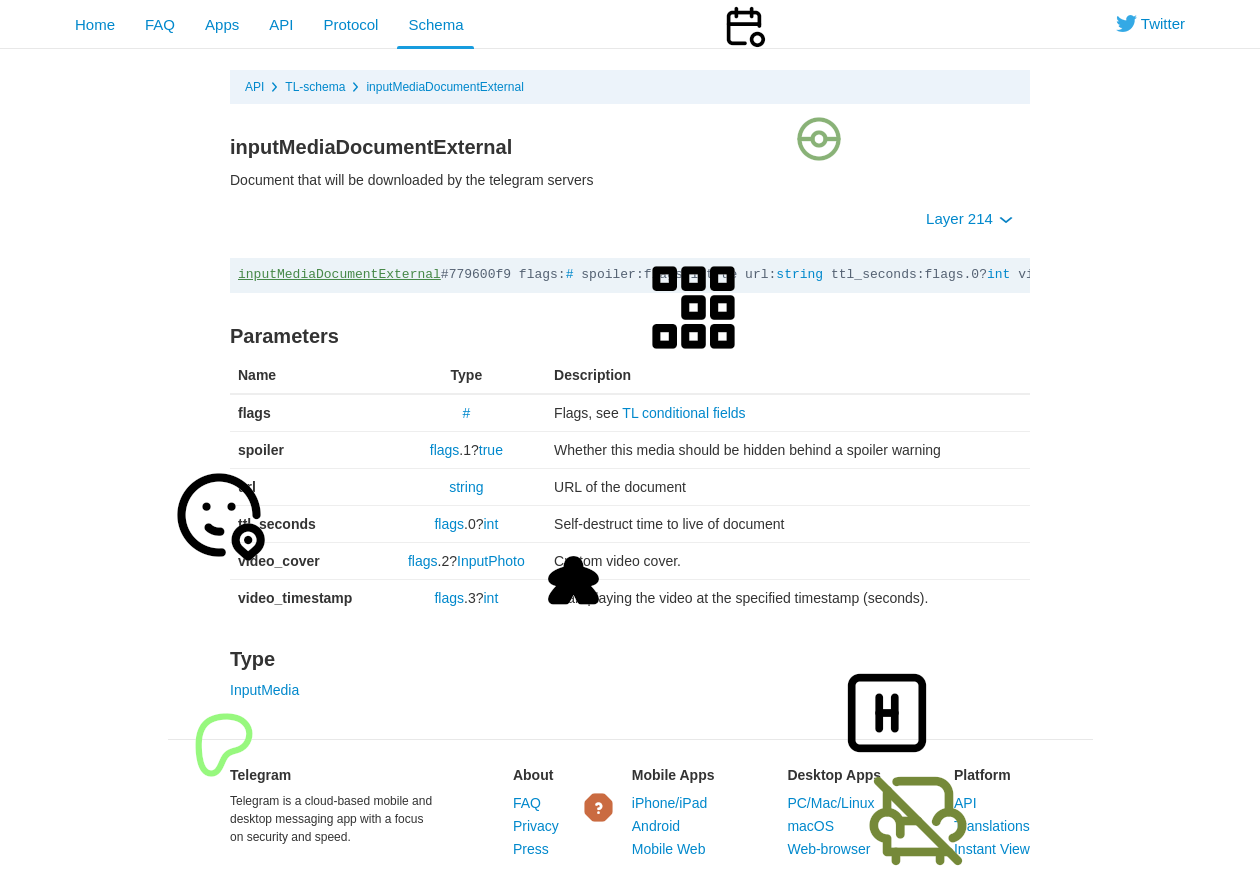 This screenshot has height=895, width=1260. What do you see at coordinates (598, 807) in the screenshot?
I see `access help or support options` at bounding box center [598, 807].